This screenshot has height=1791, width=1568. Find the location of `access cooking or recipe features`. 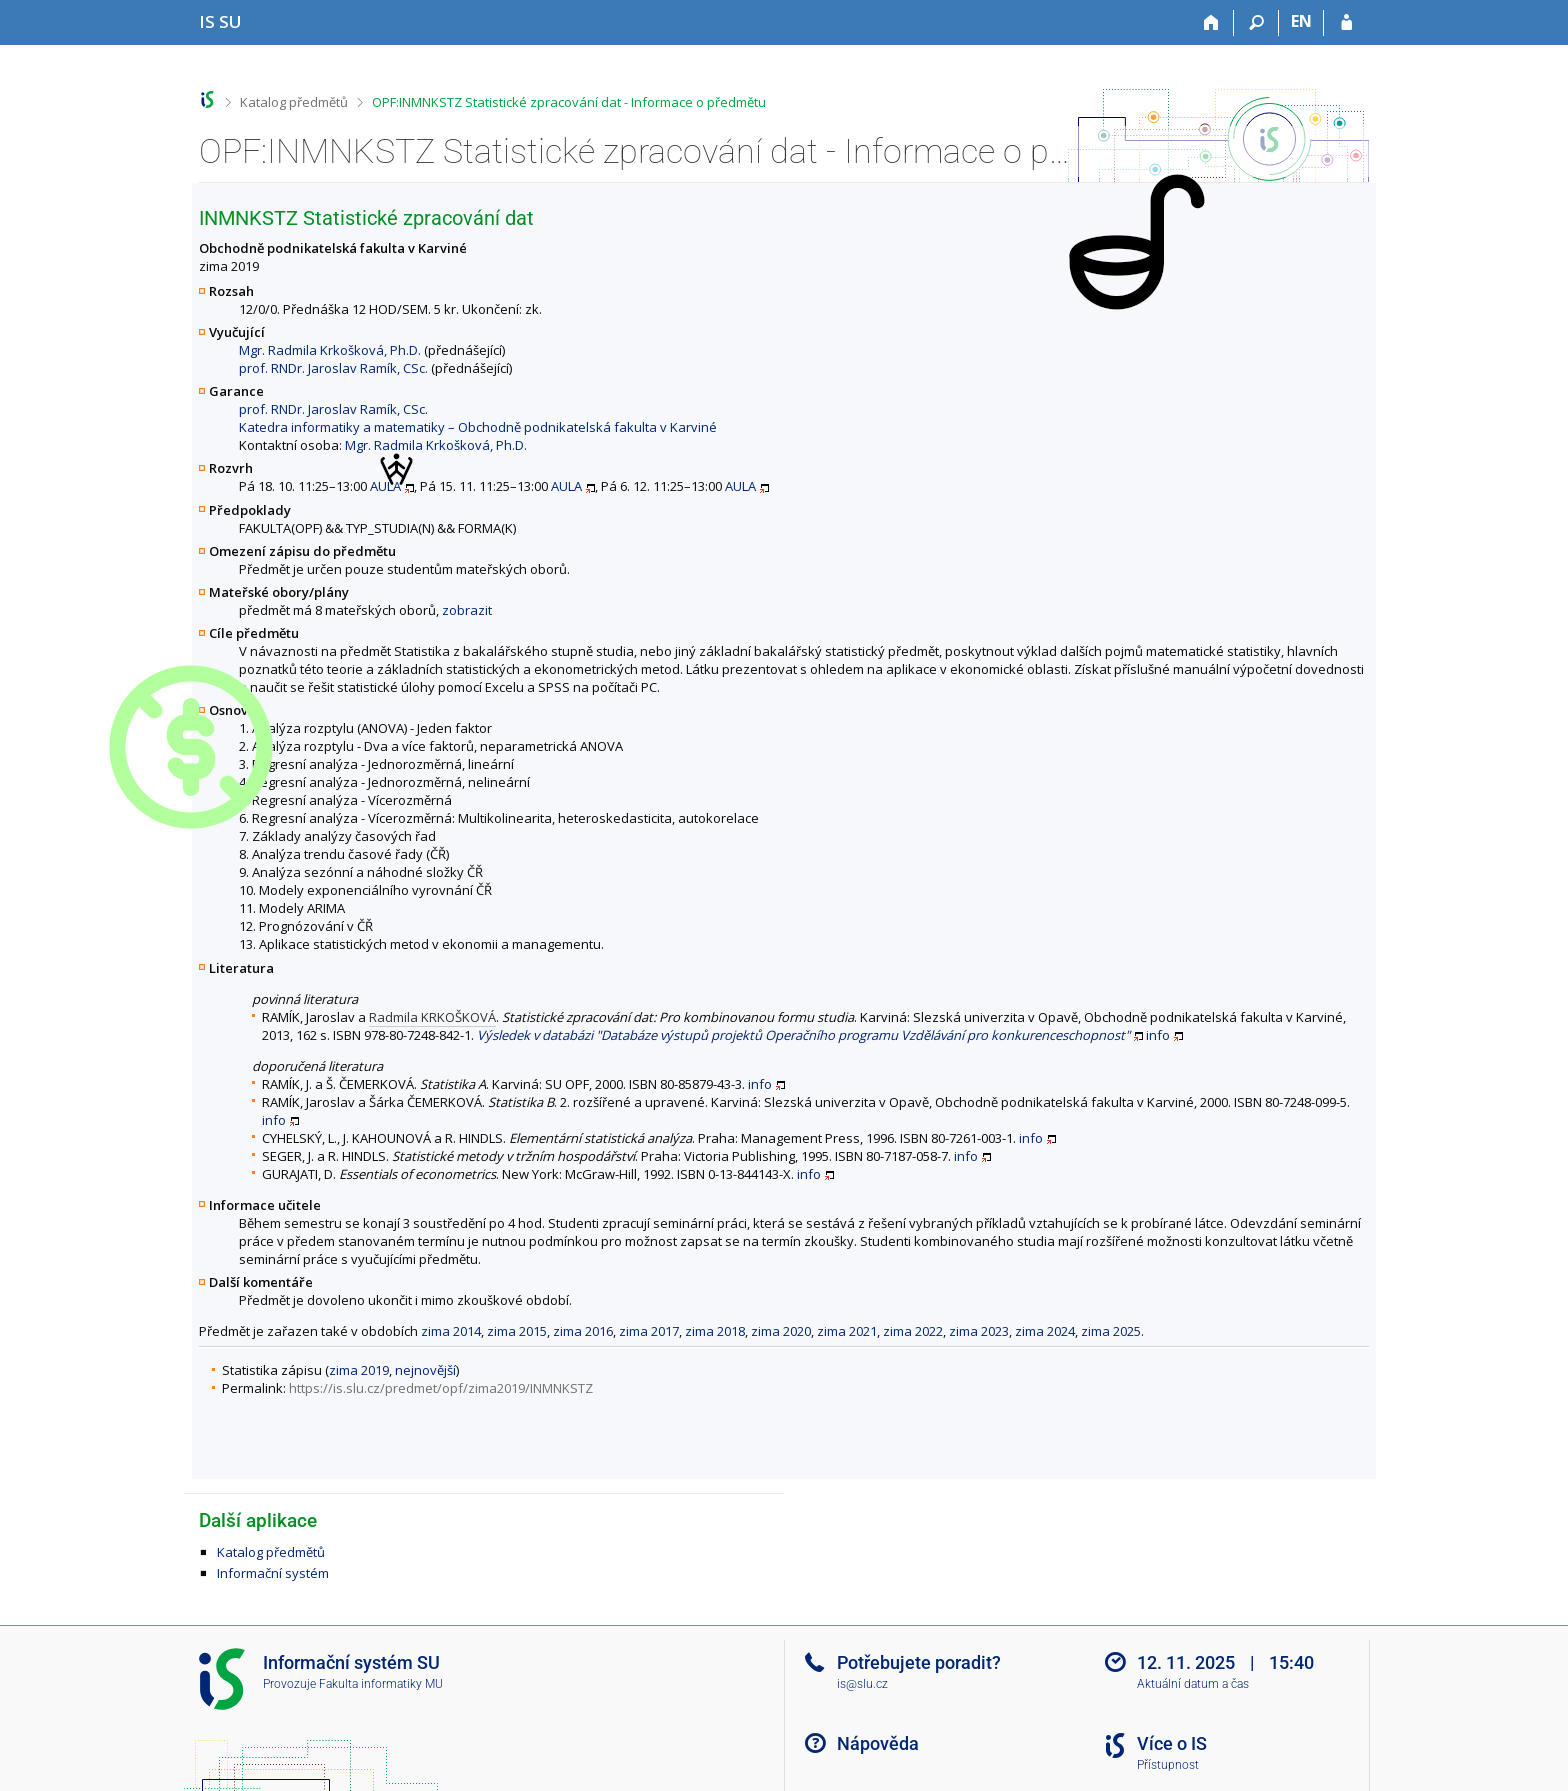

access cooking or recipe features is located at coordinates (1137, 242).